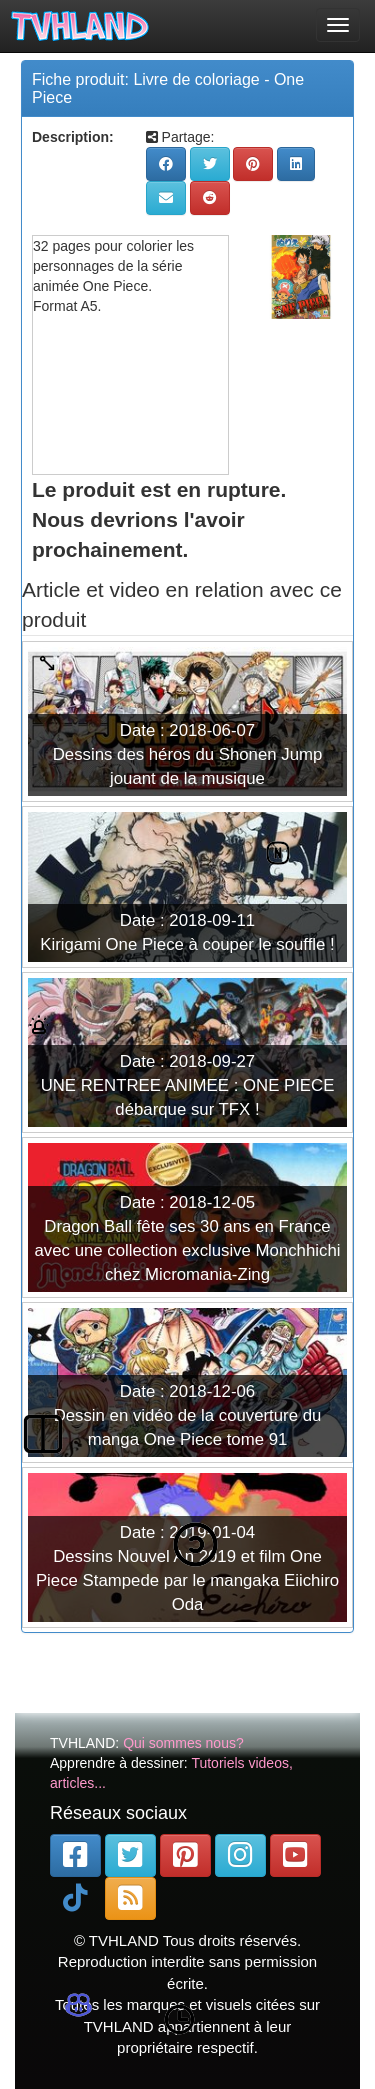 The width and height of the screenshot is (375, 2089). What do you see at coordinates (278, 853) in the screenshot?
I see `indicates an item starting with the letter "n"` at bounding box center [278, 853].